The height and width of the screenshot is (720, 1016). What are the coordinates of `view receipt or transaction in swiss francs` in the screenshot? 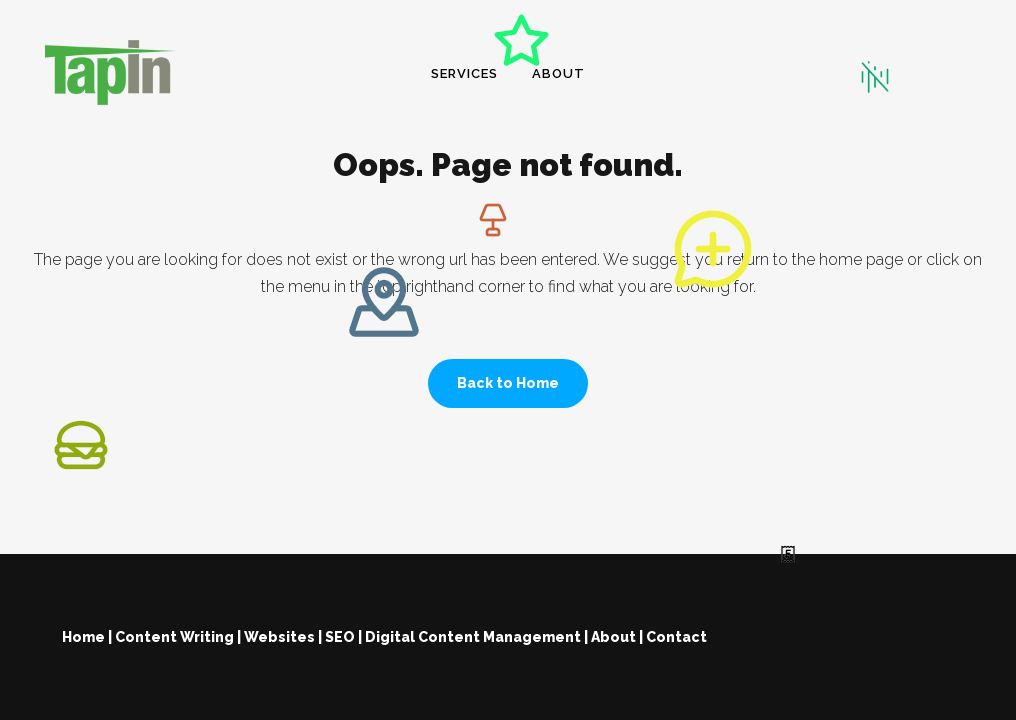 It's located at (788, 554).